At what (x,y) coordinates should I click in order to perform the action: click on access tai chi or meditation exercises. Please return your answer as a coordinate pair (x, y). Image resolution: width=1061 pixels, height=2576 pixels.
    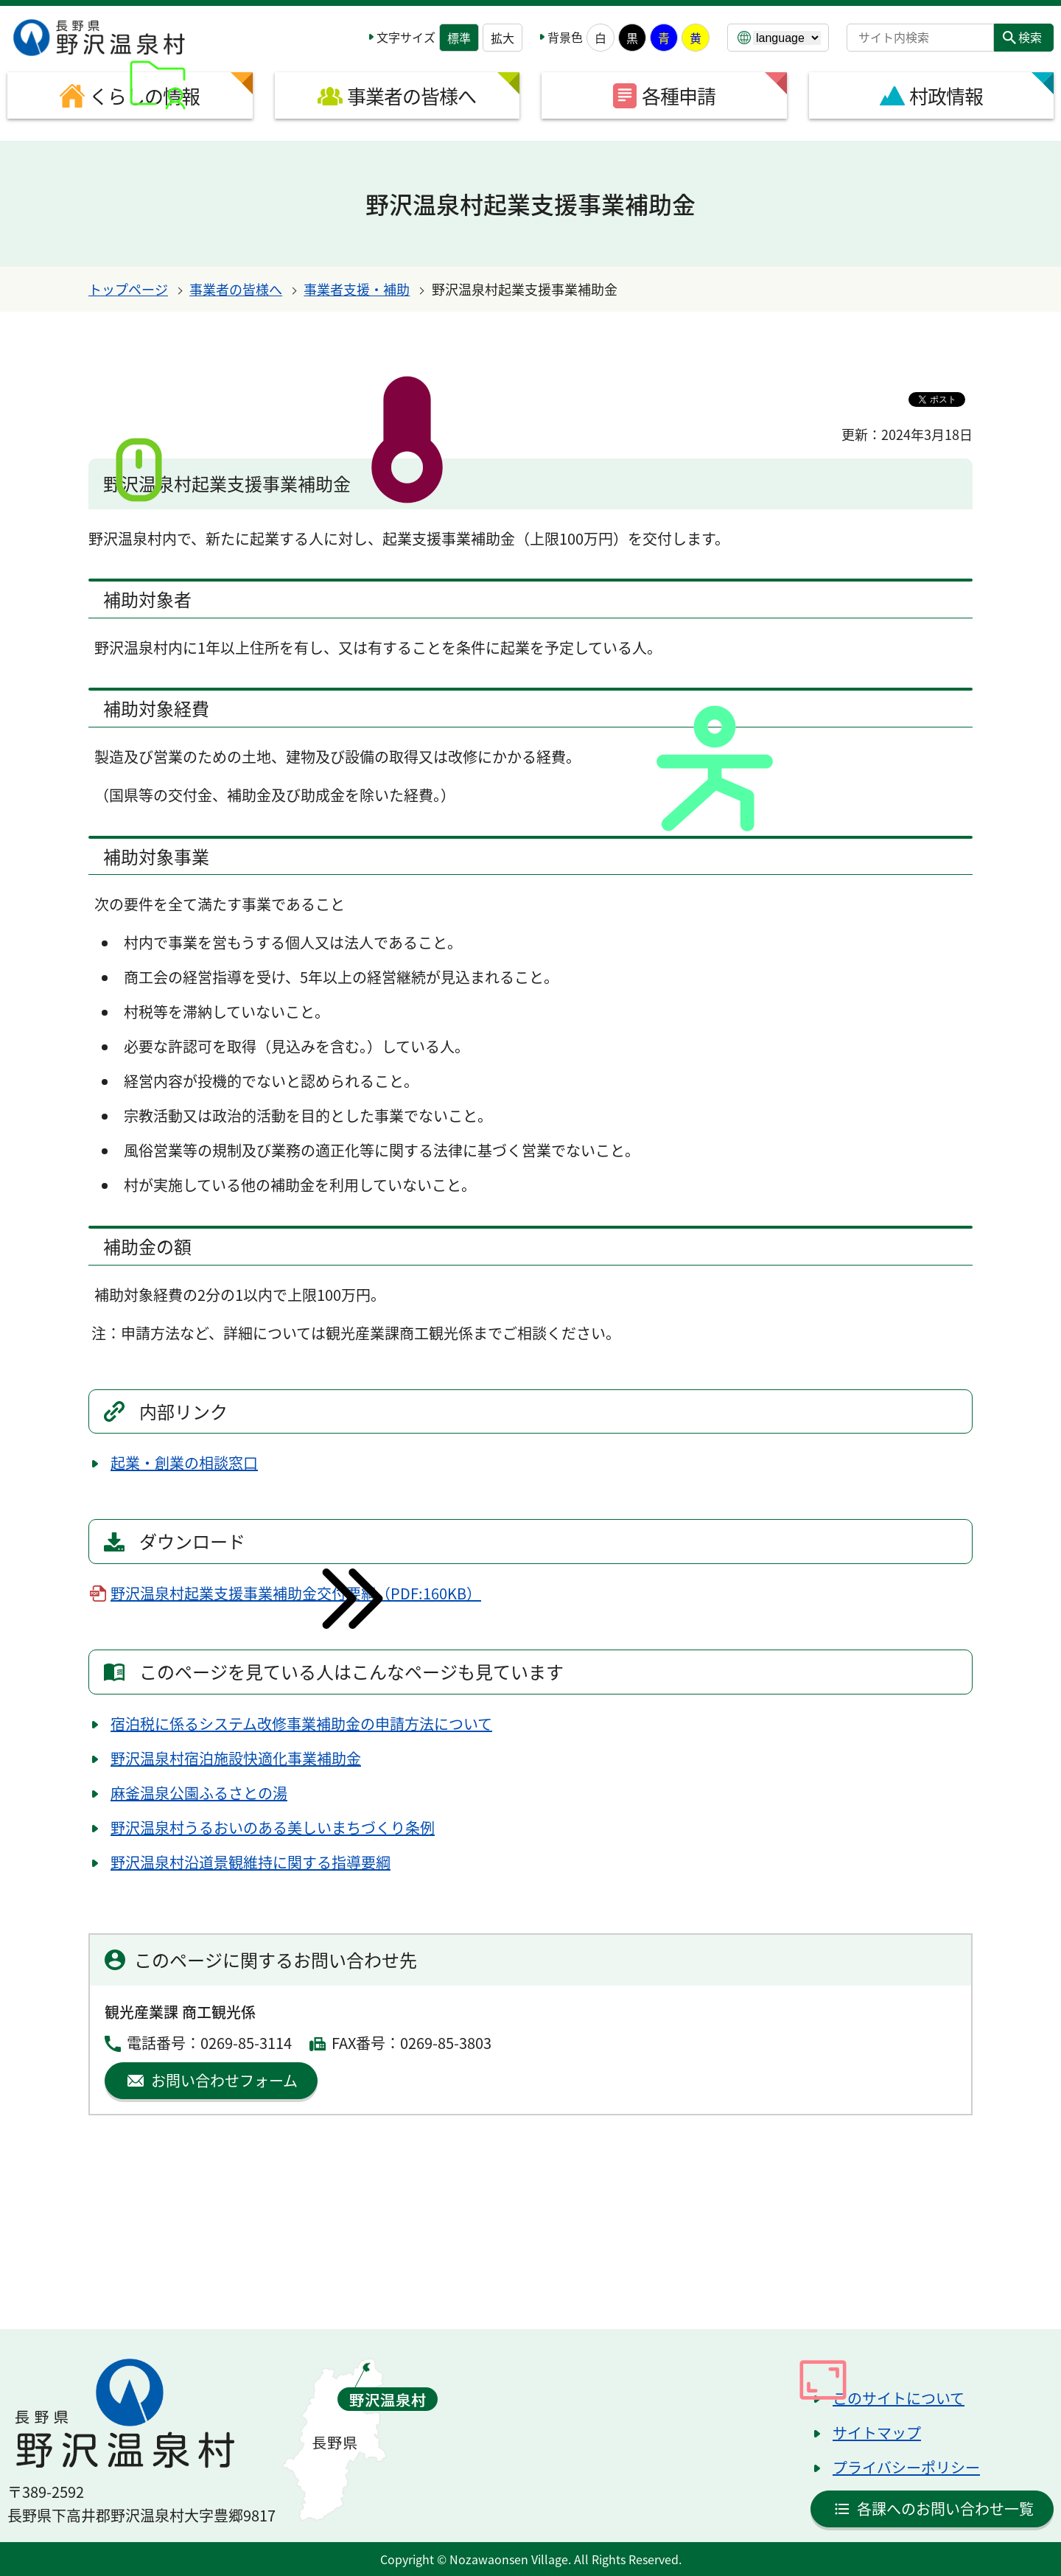
    Looking at the image, I should click on (715, 773).